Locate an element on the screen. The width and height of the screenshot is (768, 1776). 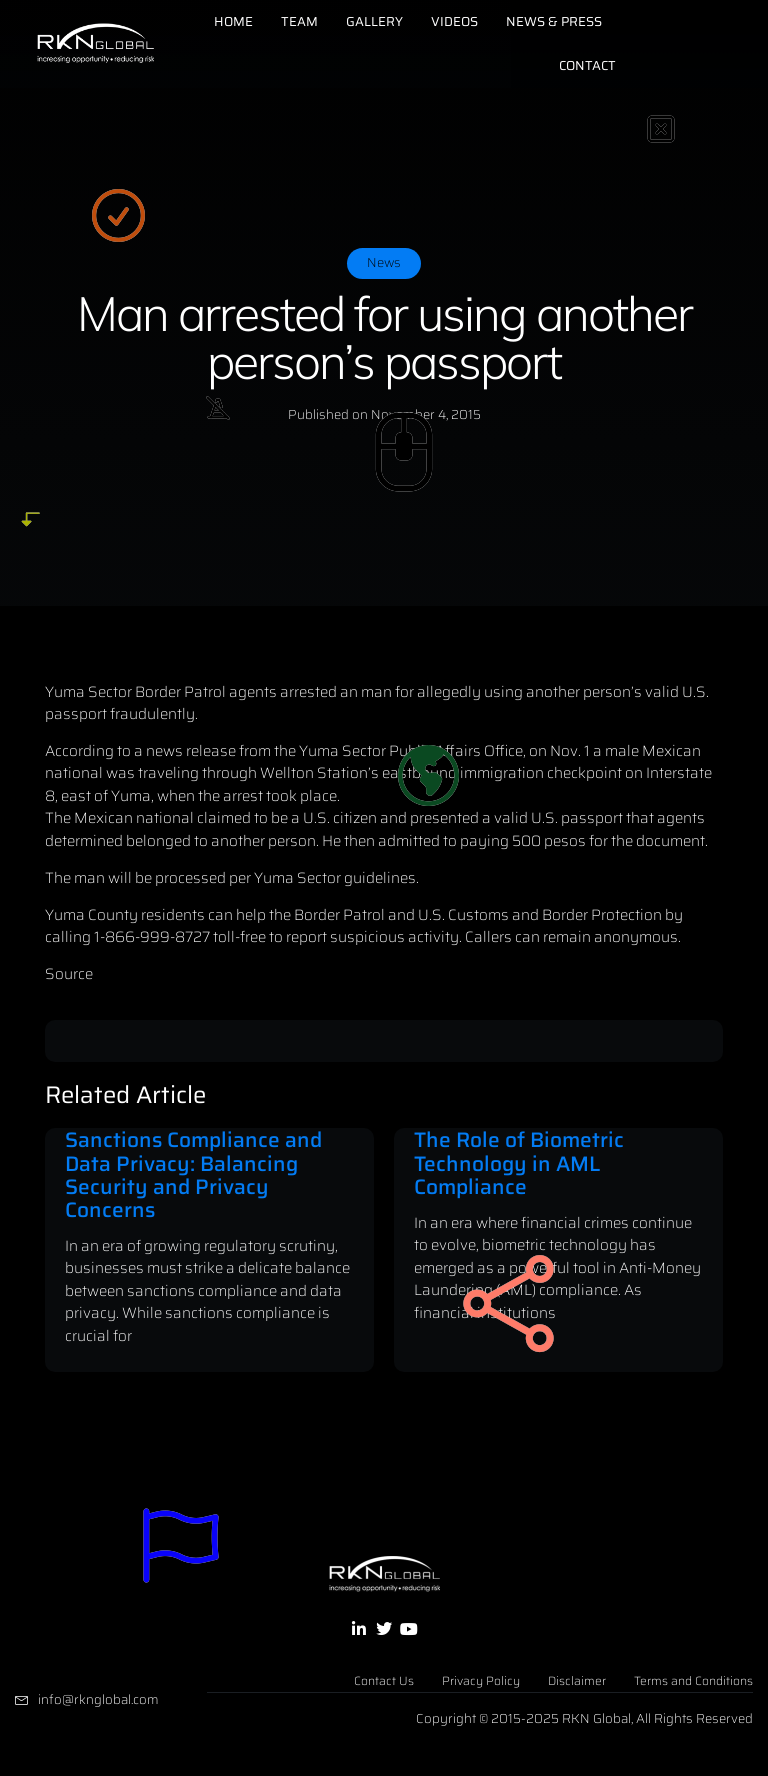
view region or language settings is located at coordinates (428, 775).